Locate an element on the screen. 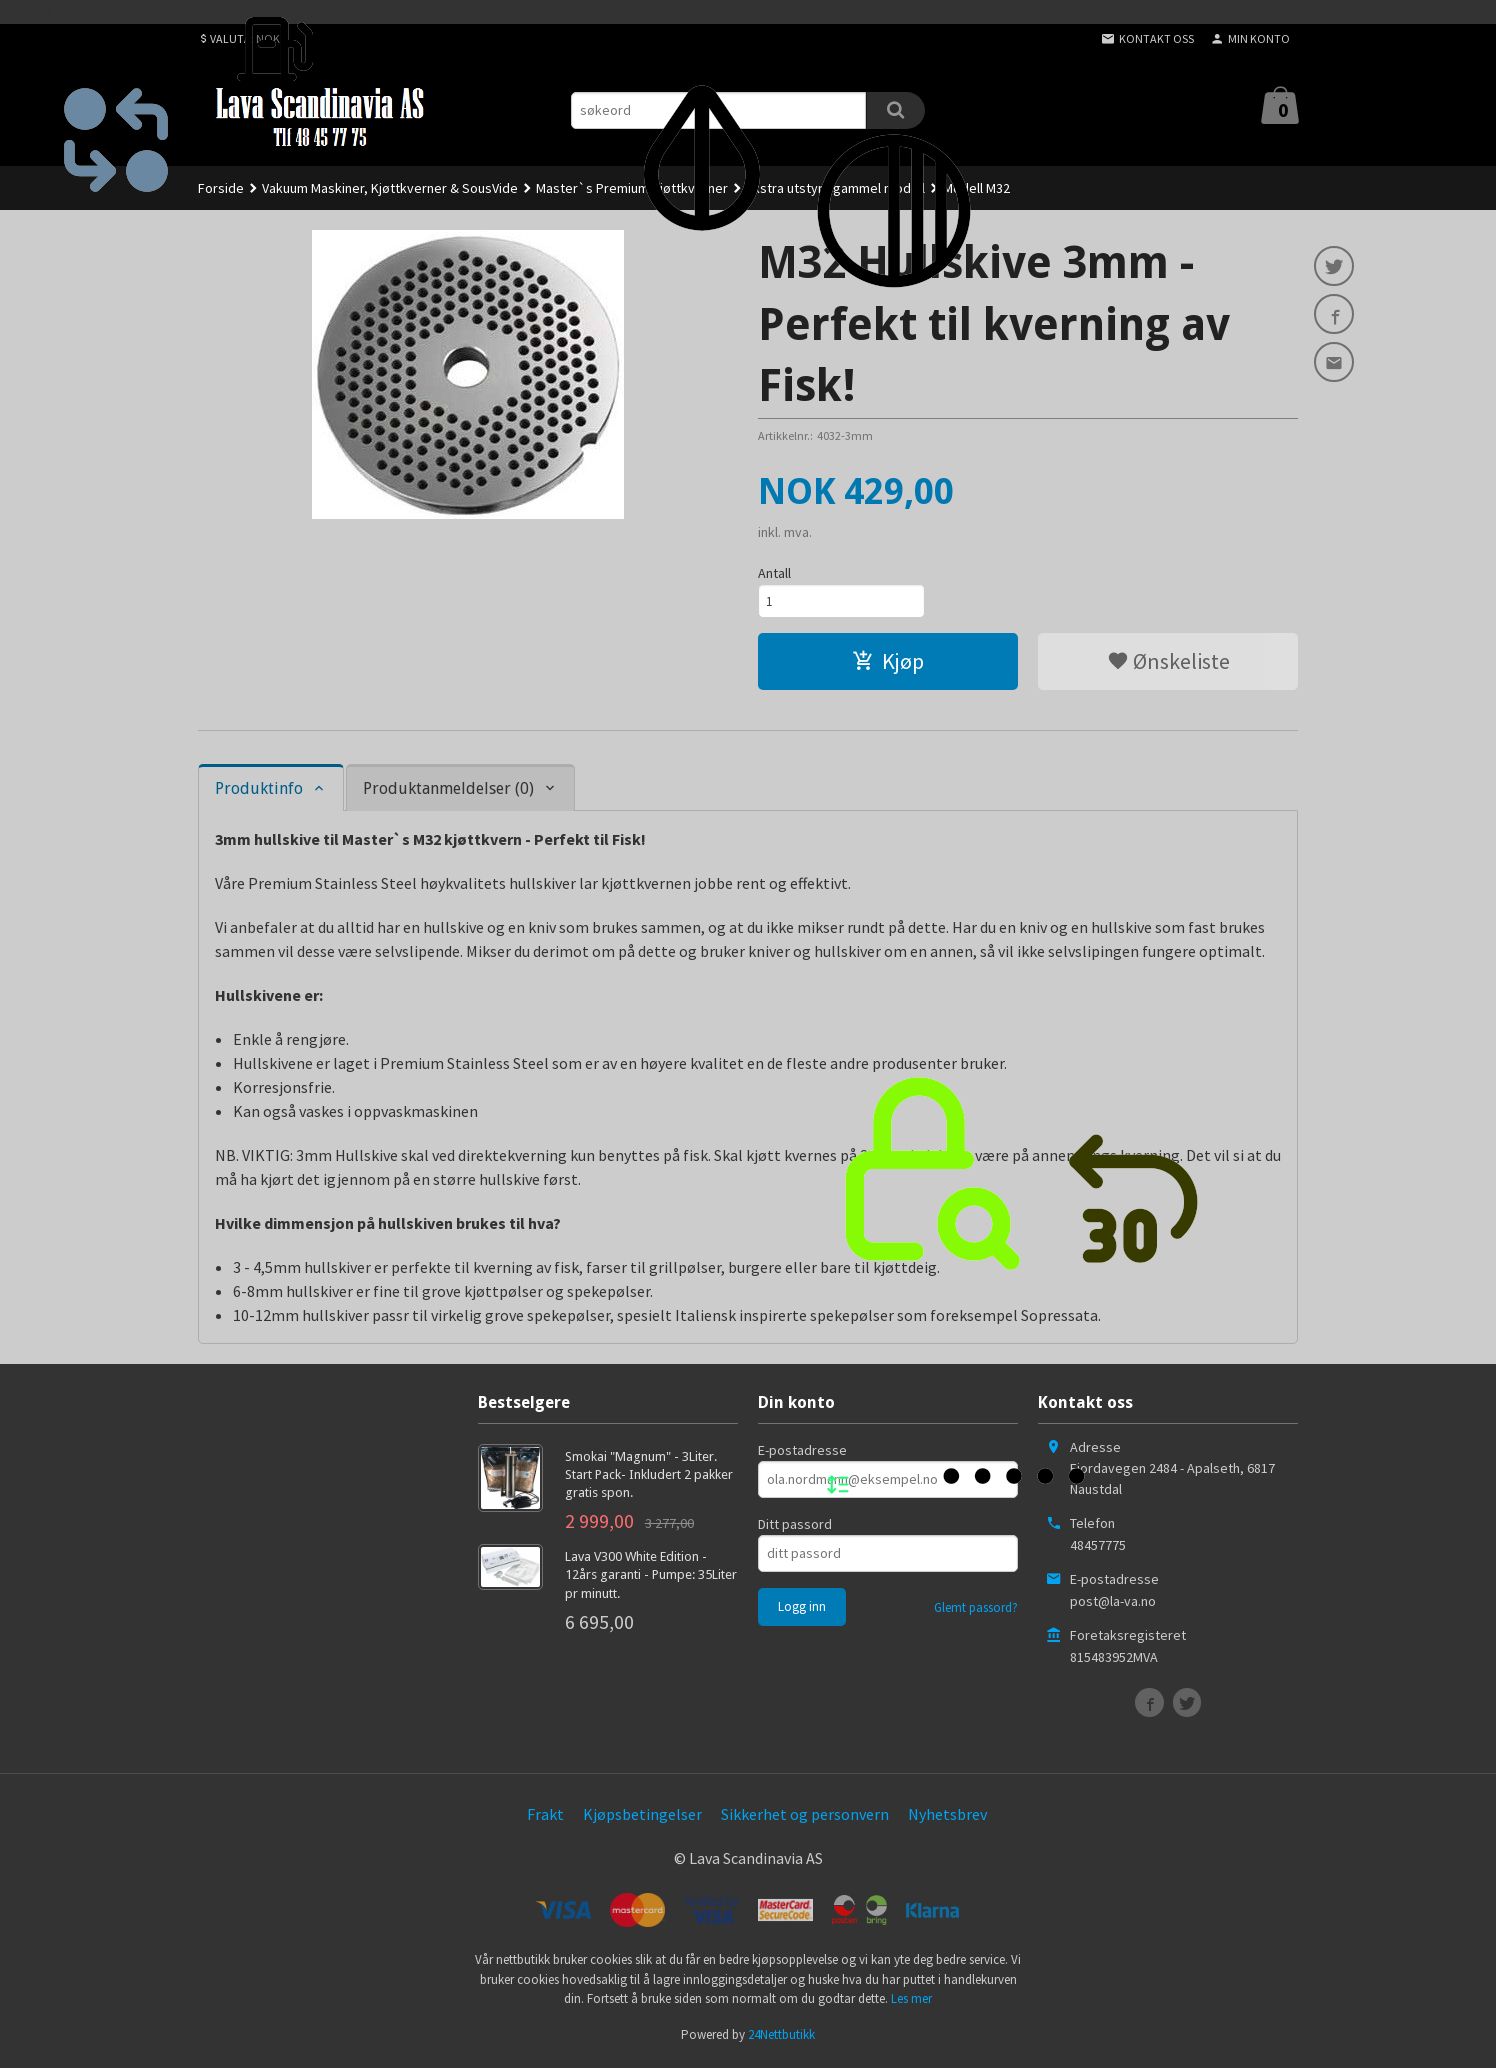 This screenshot has height=2068, width=1496. transform or convert between formats is located at coordinates (116, 140).